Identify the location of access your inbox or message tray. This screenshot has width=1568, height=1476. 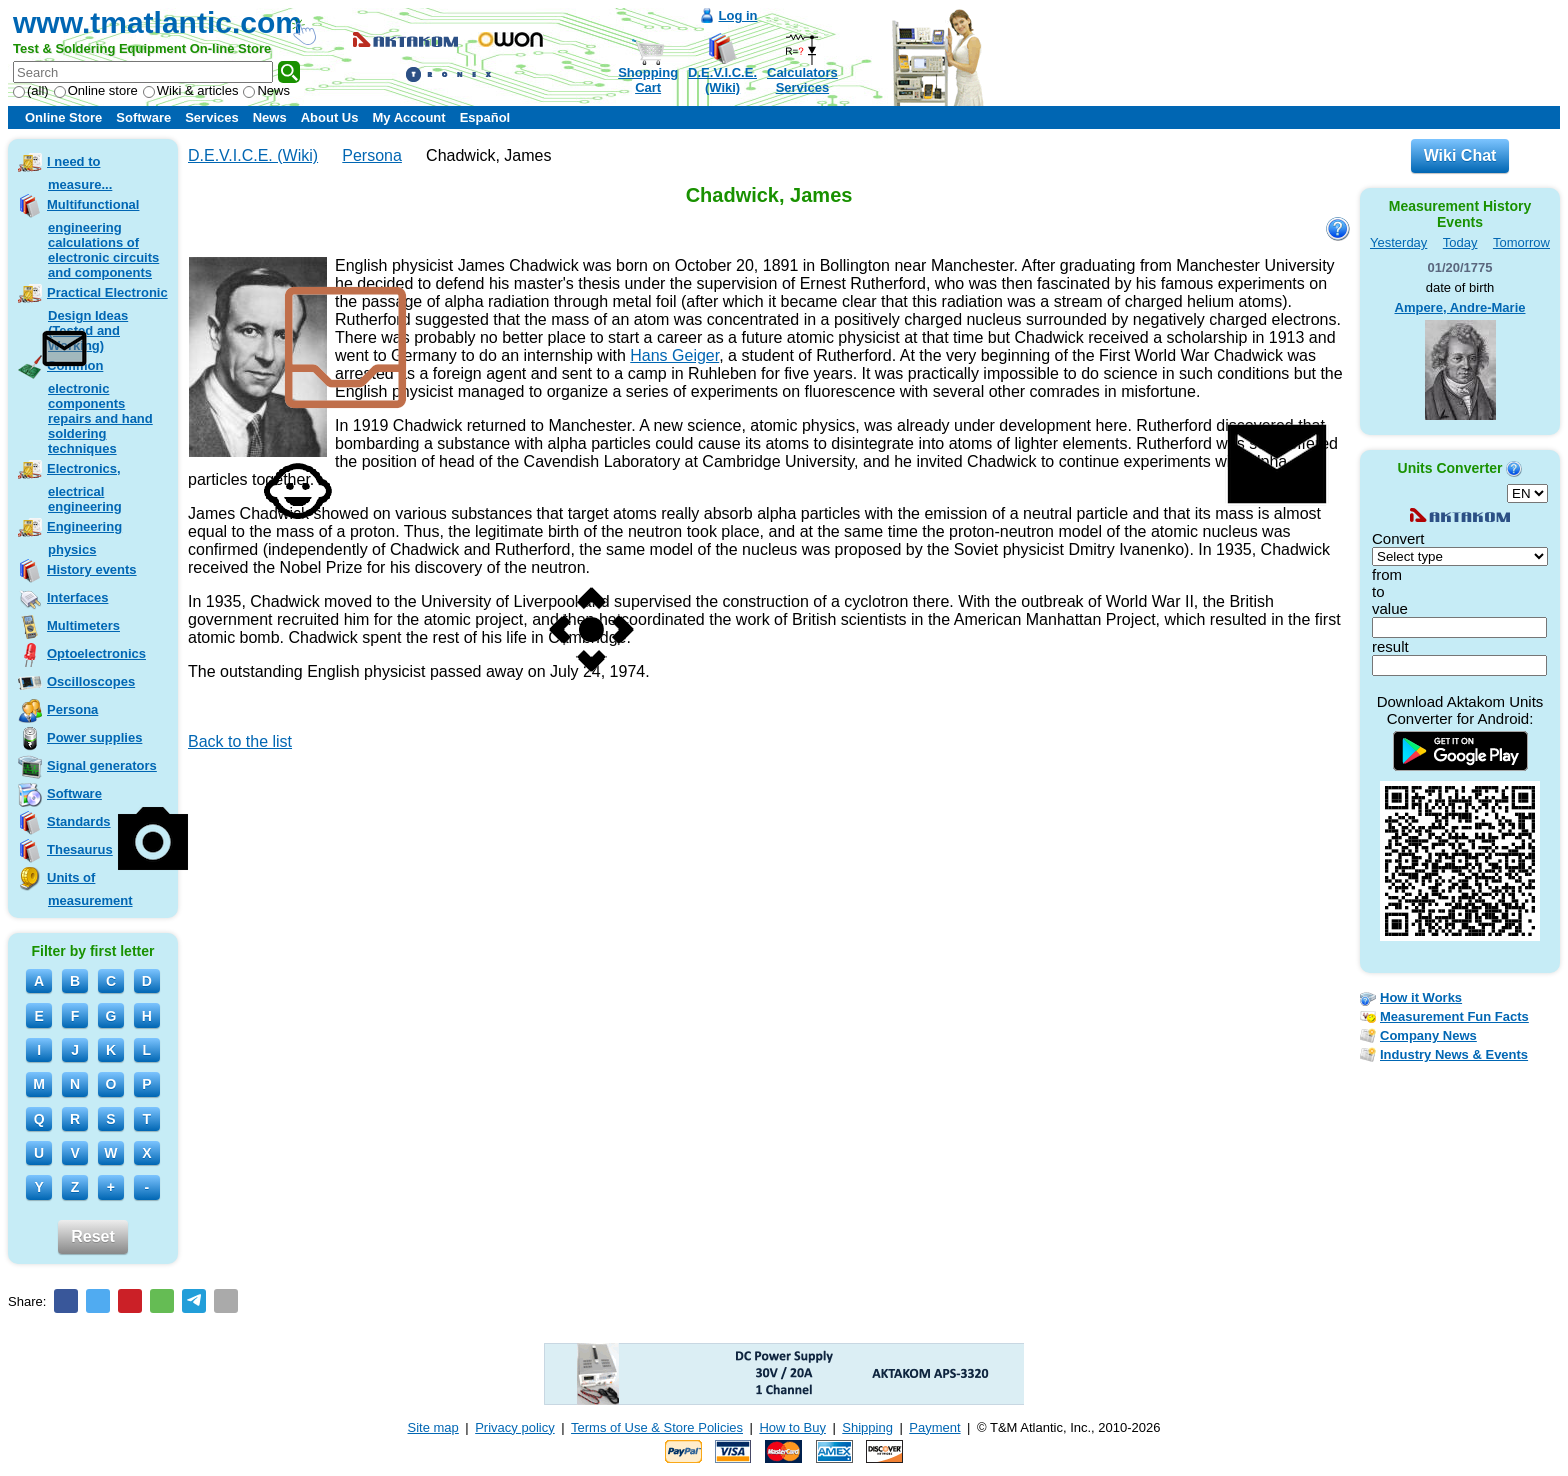
(345, 347).